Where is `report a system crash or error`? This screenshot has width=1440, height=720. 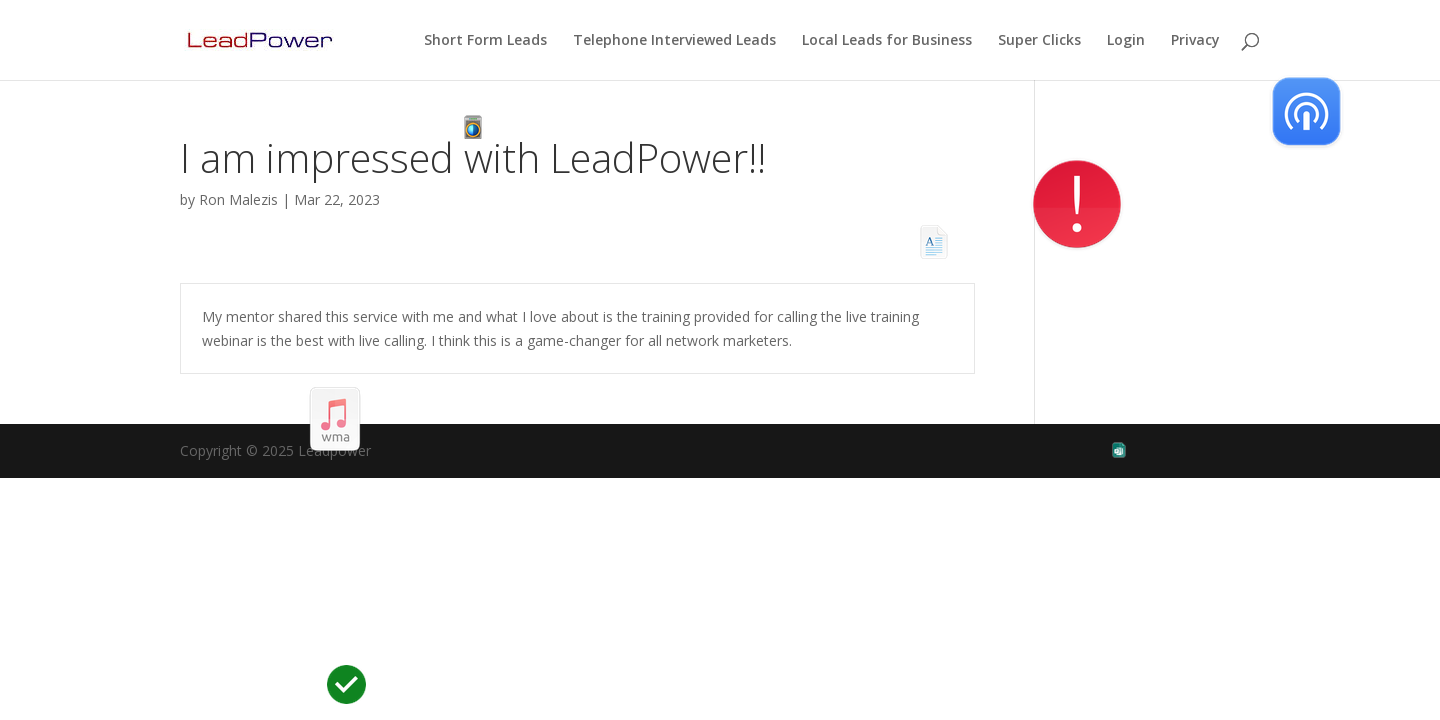
report a system crash or error is located at coordinates (1077, 204).